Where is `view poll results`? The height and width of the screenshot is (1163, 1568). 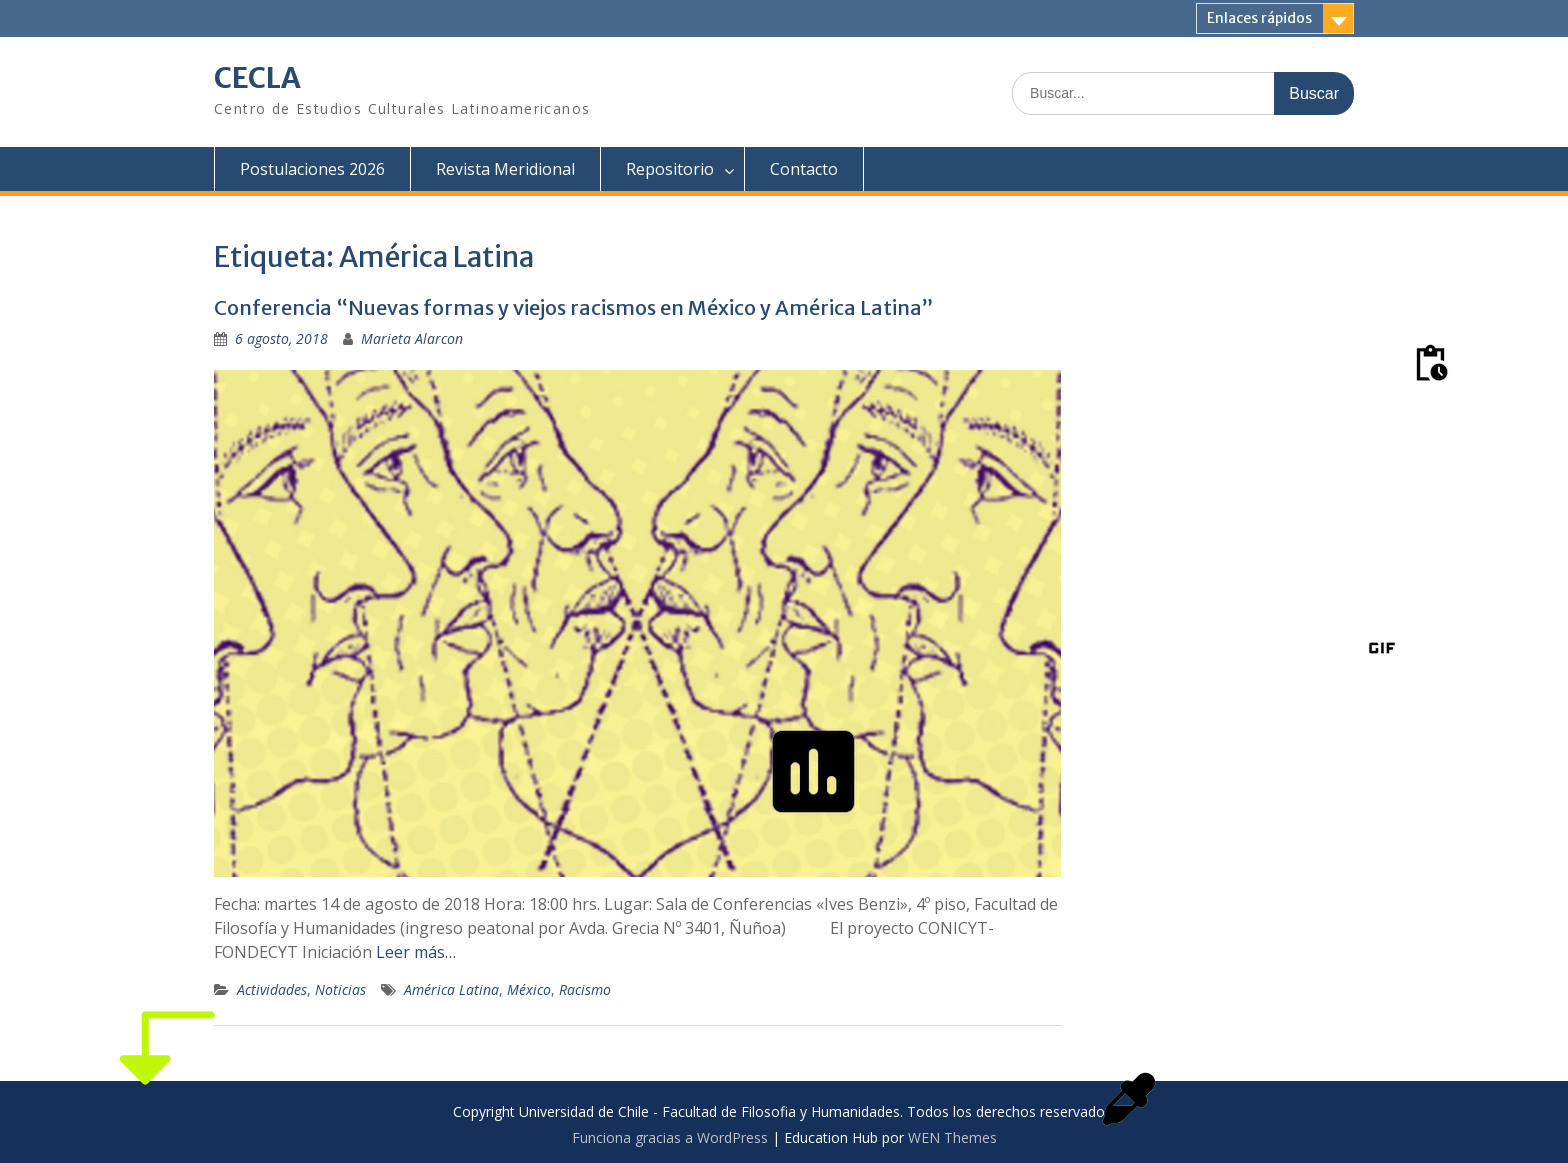
view poll results is located at coordinates (813, 771).